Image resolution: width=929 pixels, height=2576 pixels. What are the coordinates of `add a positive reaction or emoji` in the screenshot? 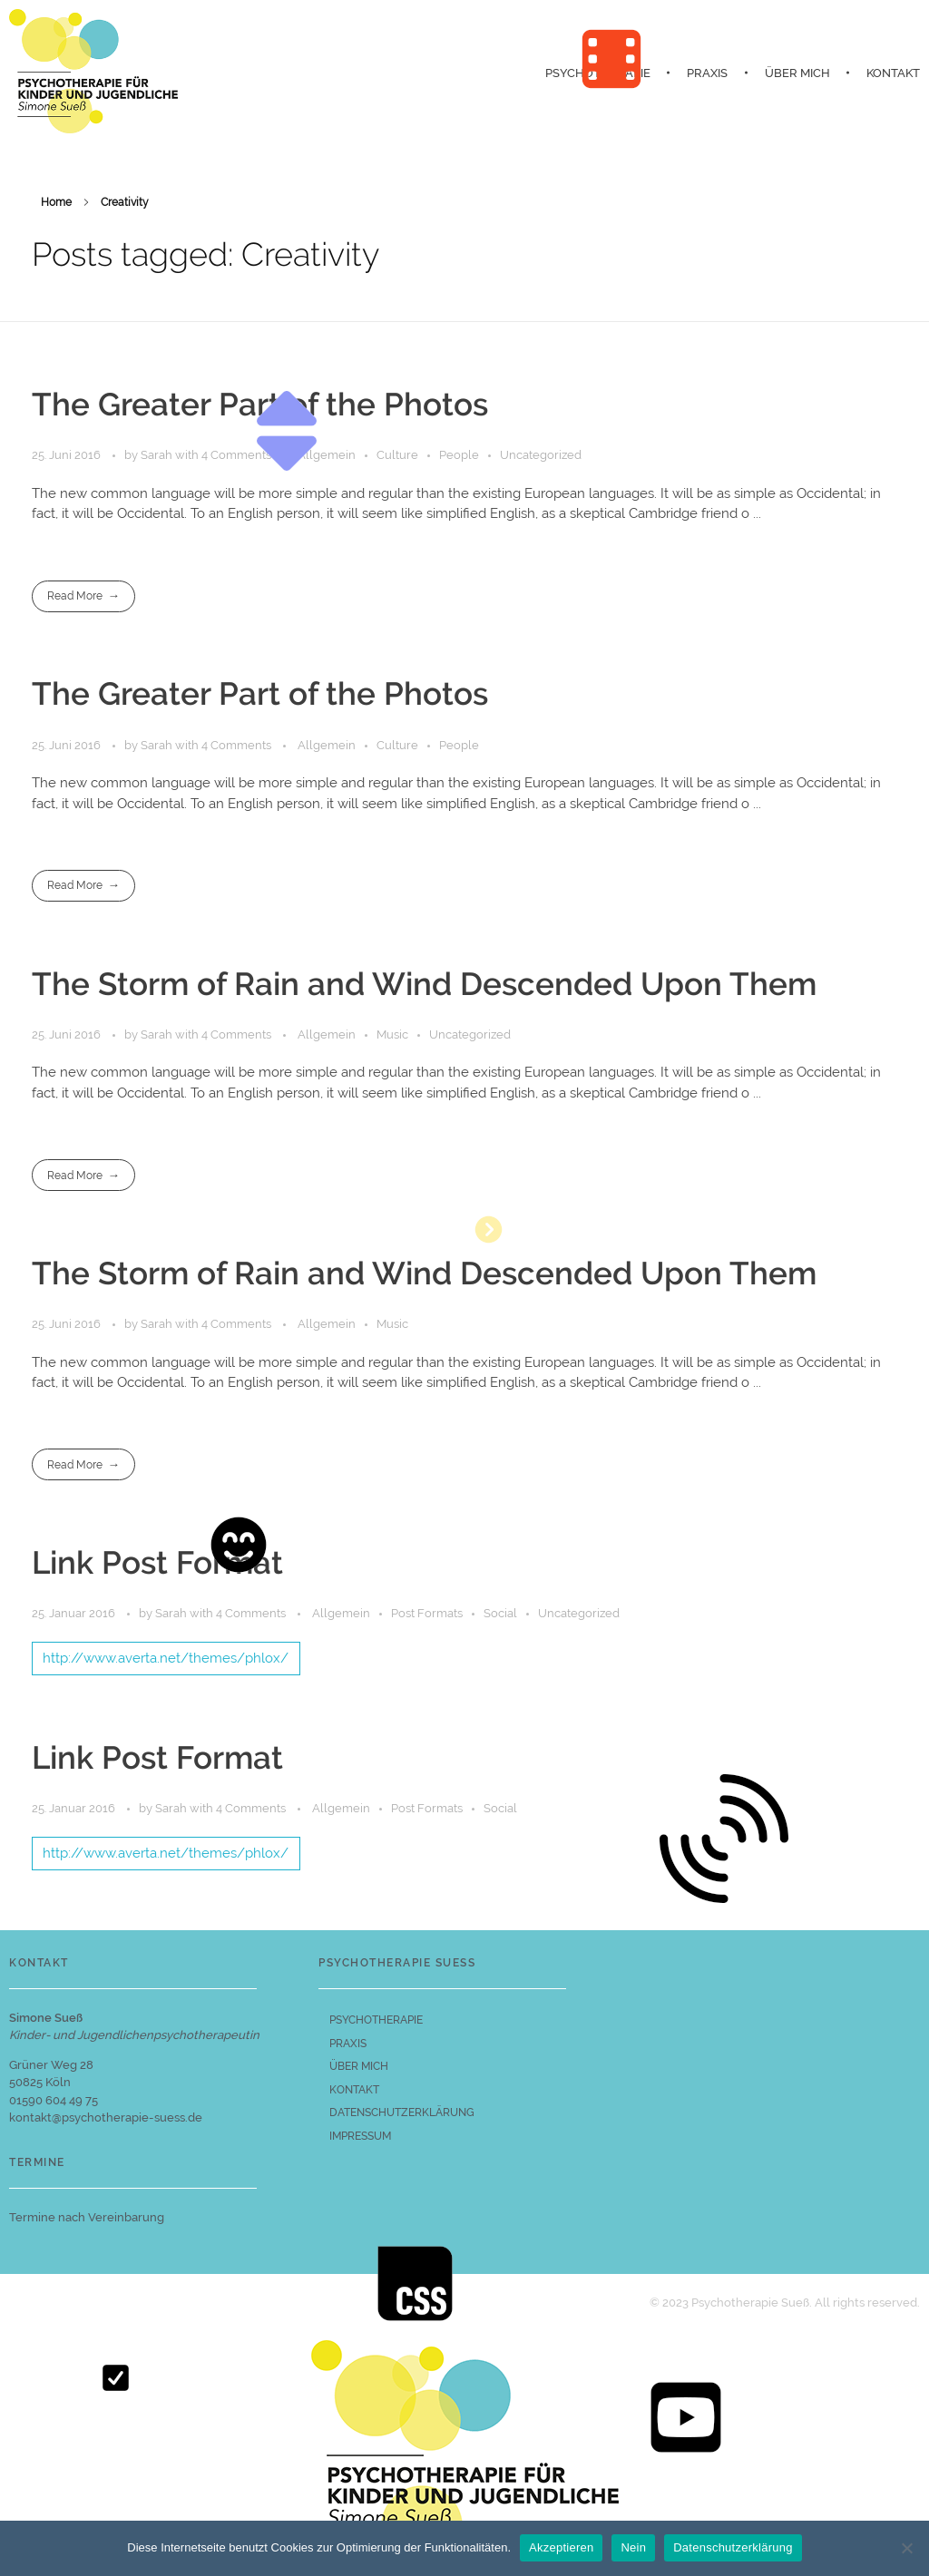 It's located at (239, 1545).